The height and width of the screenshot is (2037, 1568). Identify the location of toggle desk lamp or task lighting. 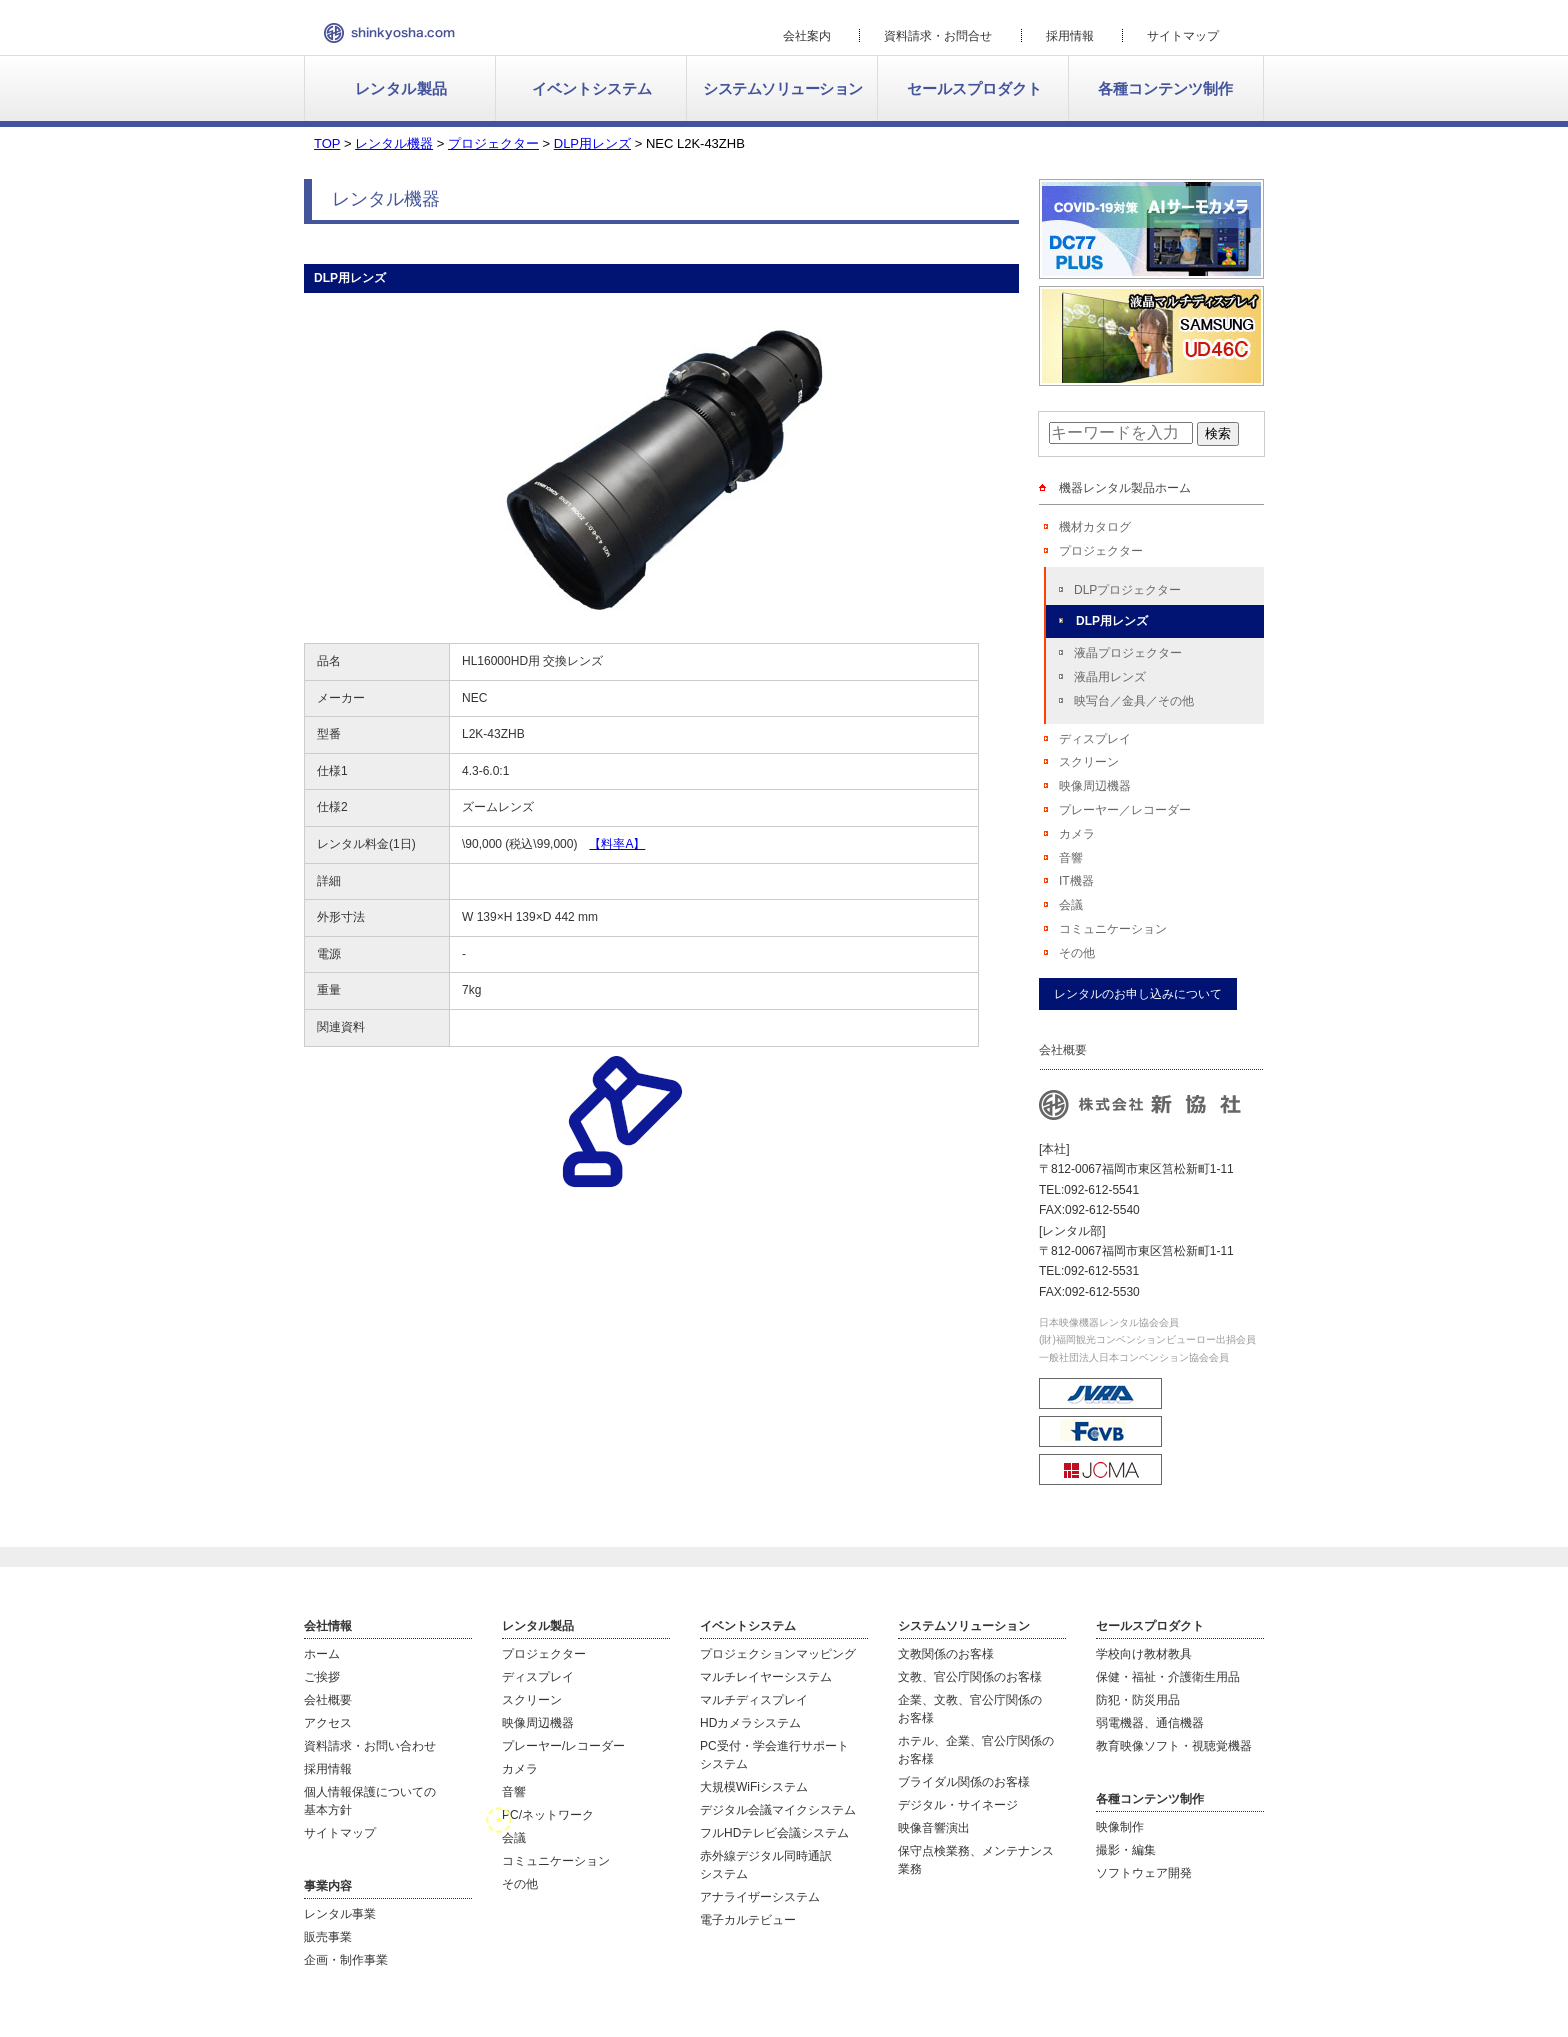
(622, 1121).